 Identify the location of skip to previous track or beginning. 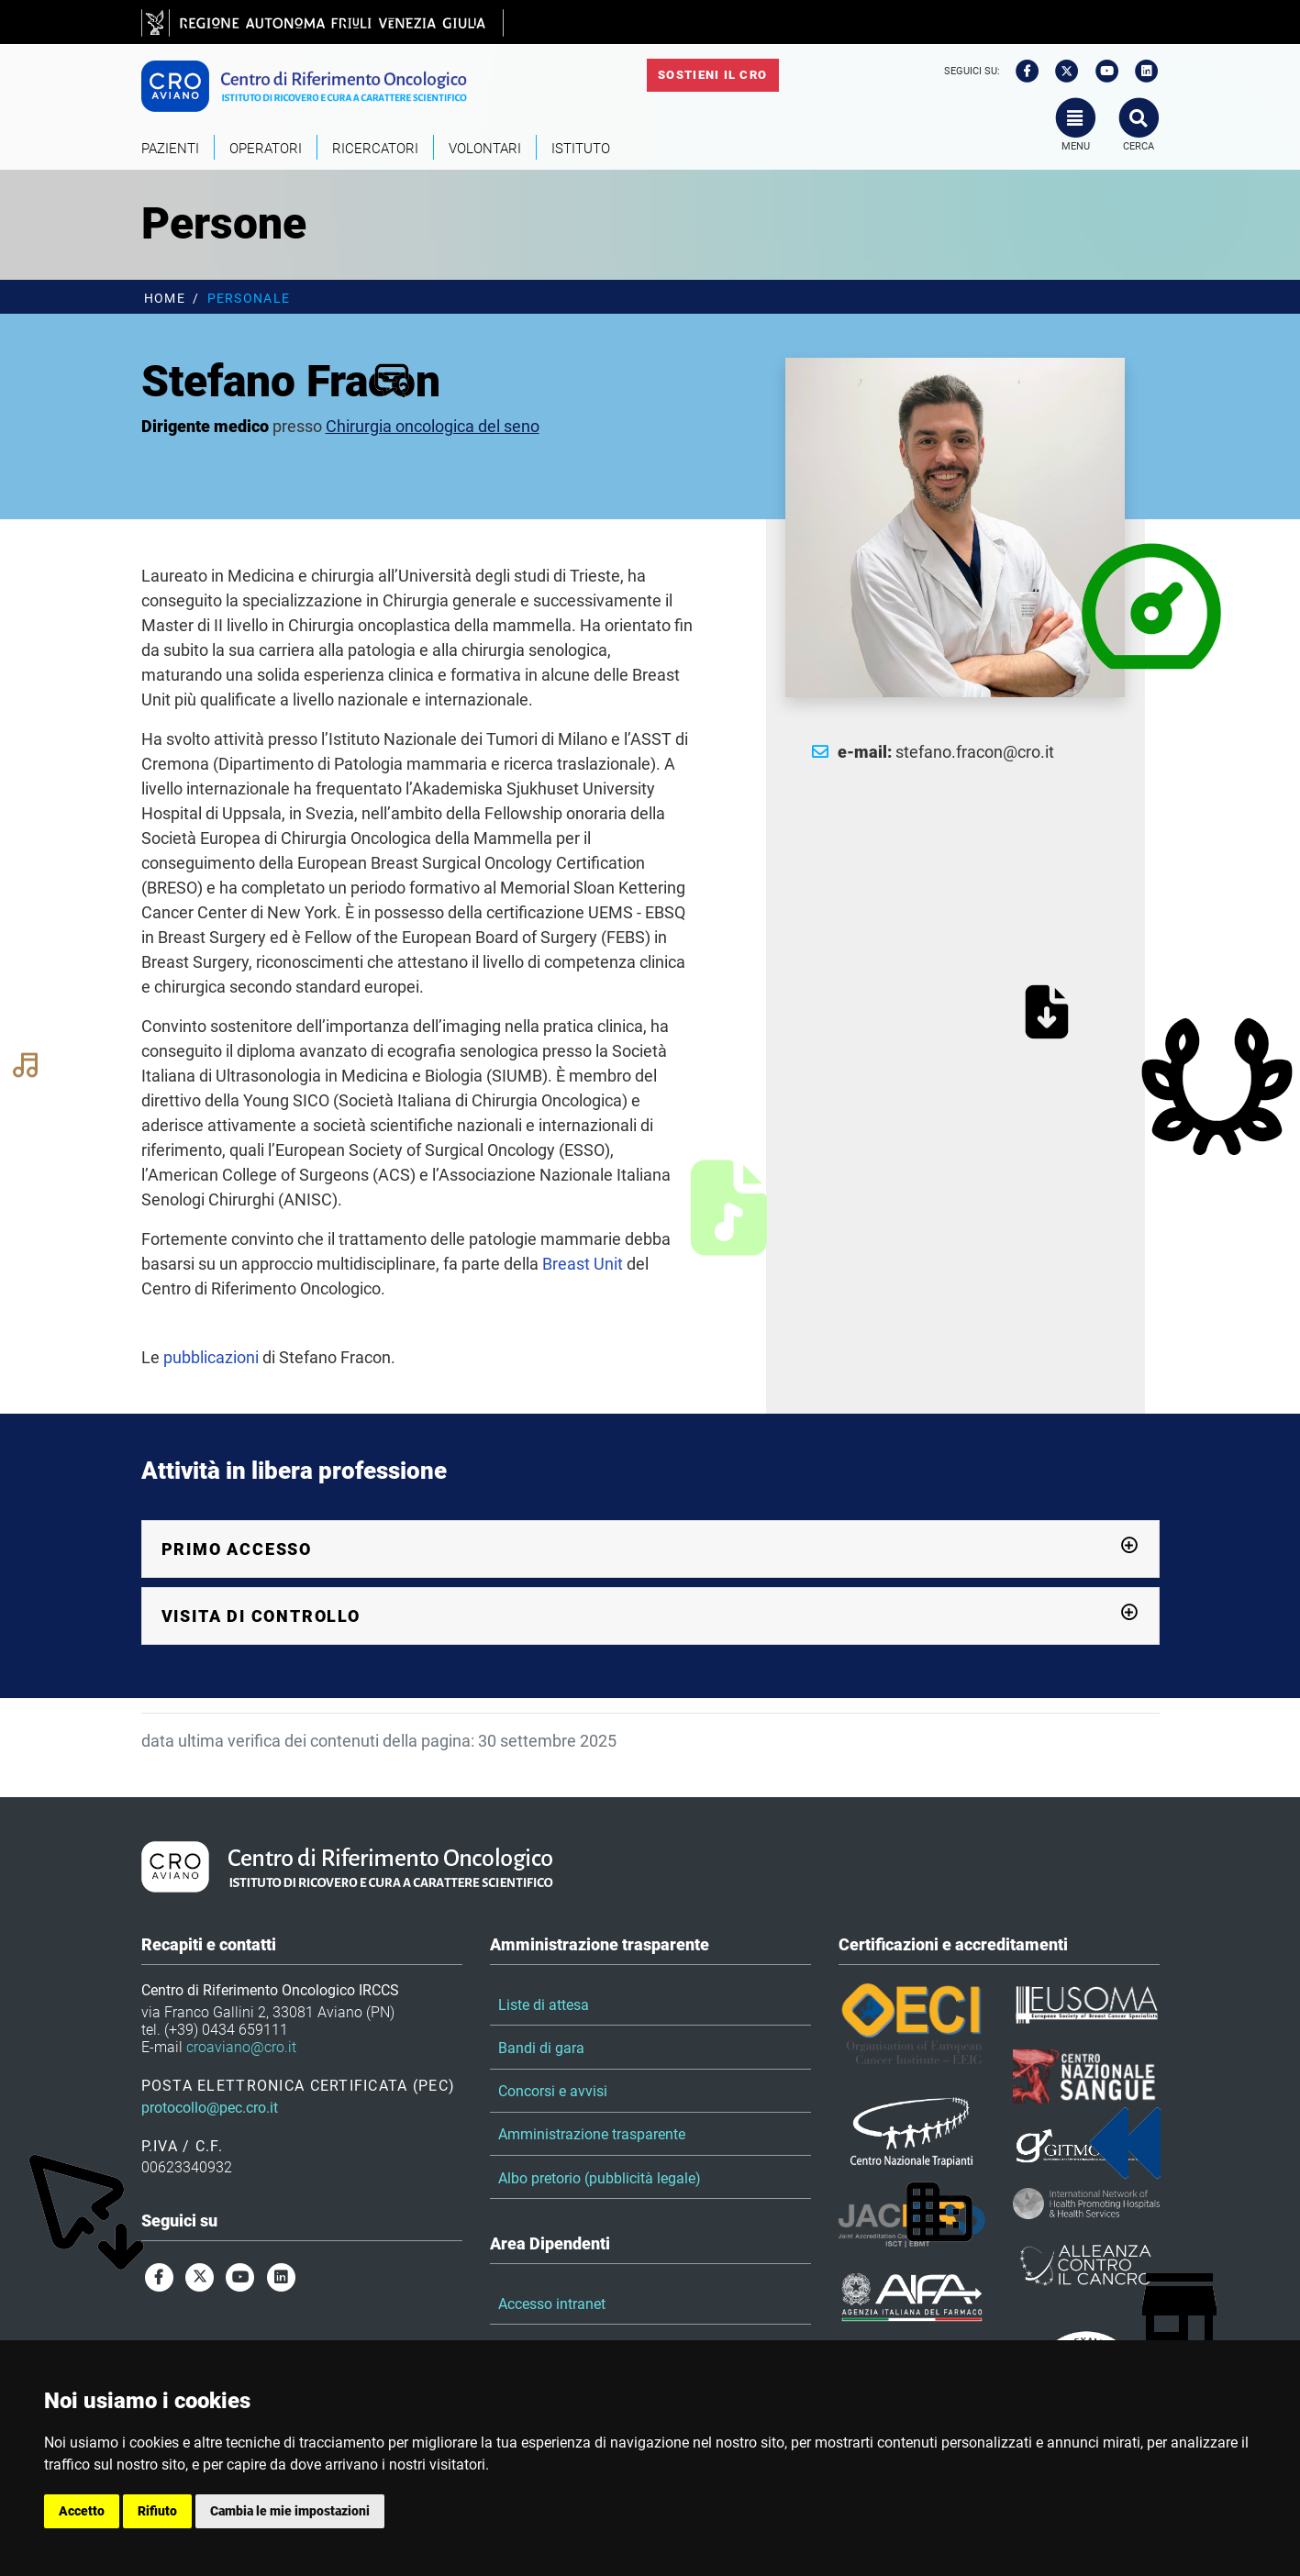
(1128, 2143).